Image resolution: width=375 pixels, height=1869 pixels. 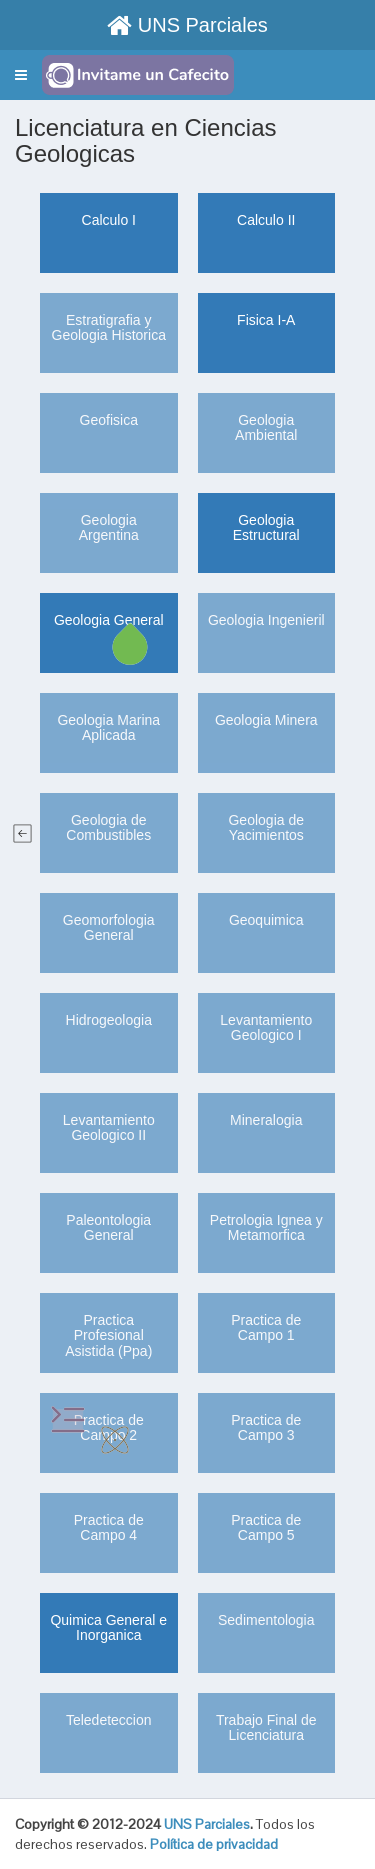 I want to click on go back to previous screen, so click(x=22, y=833).